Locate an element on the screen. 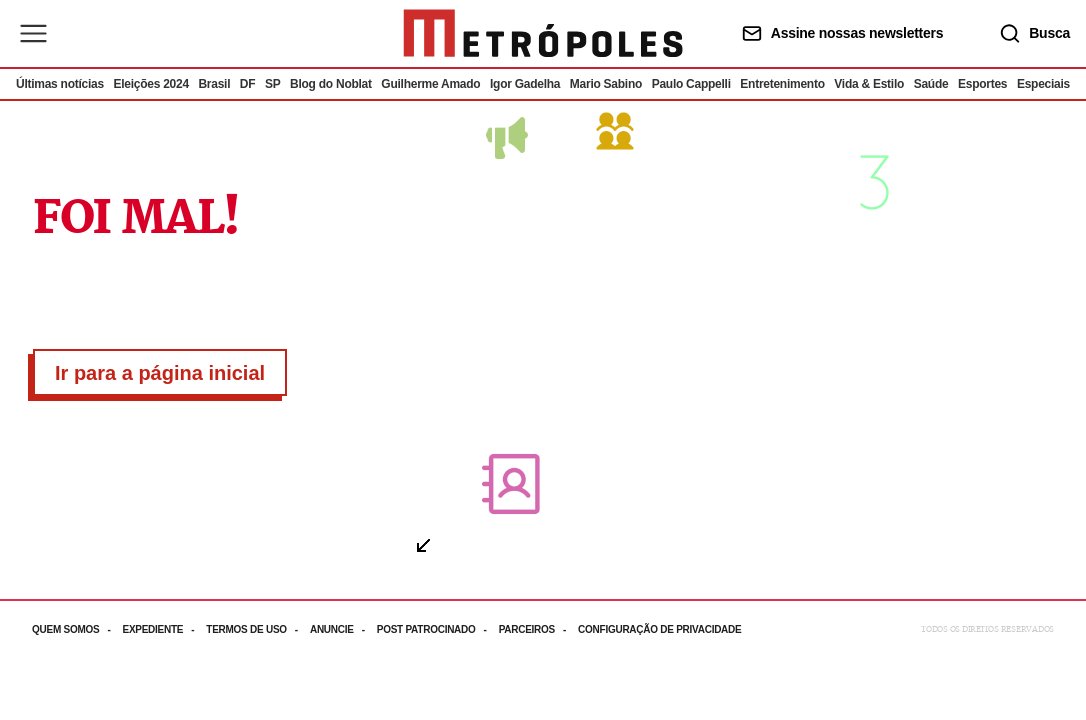 The image size is (1086, 720). make an announcement or broadcast is located at coordinates (507, 138).